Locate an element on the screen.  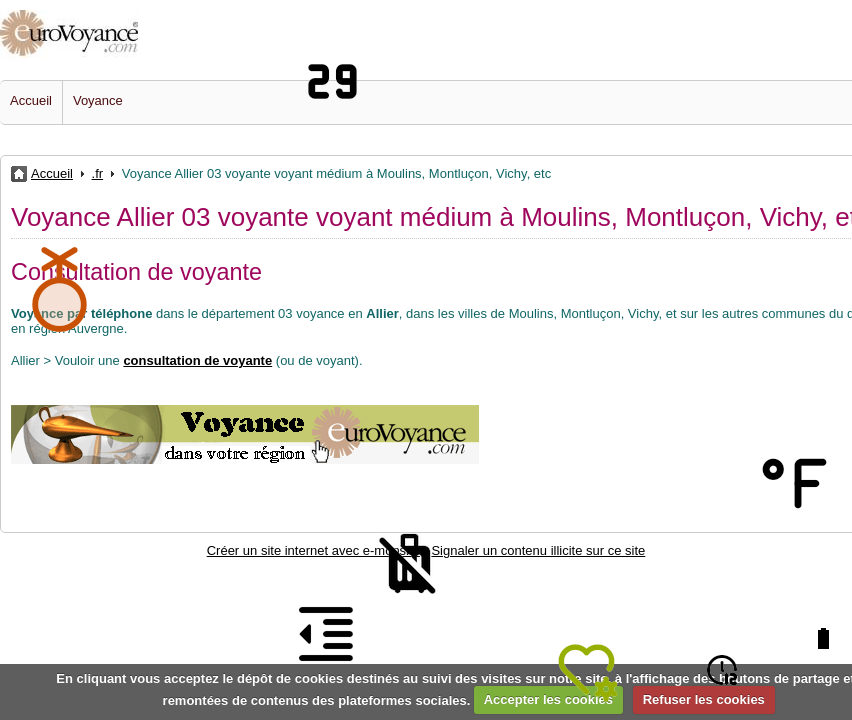
manage favorites settings is located at coordinates (586, 669).